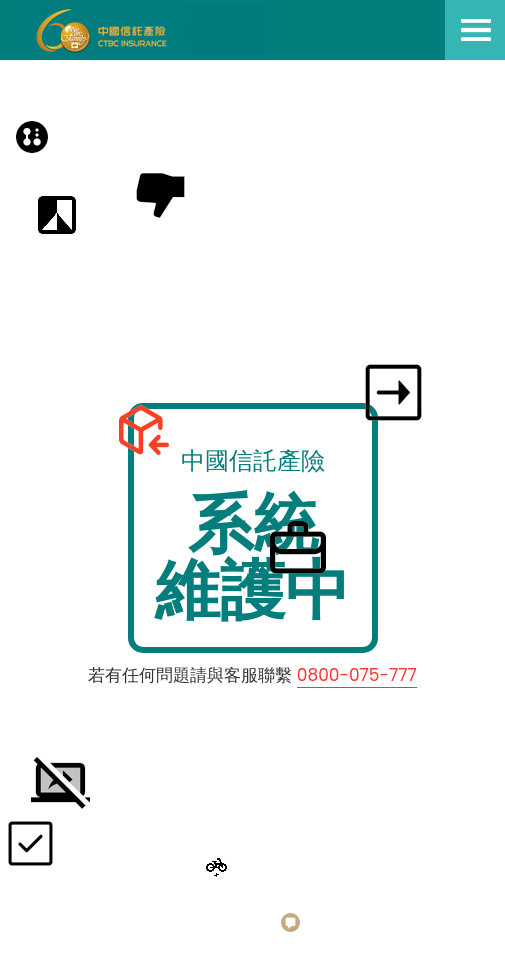 This screenshot has width=505, height=971. I want to click on indicates a renamed file in a diff view, so click(393, 392).